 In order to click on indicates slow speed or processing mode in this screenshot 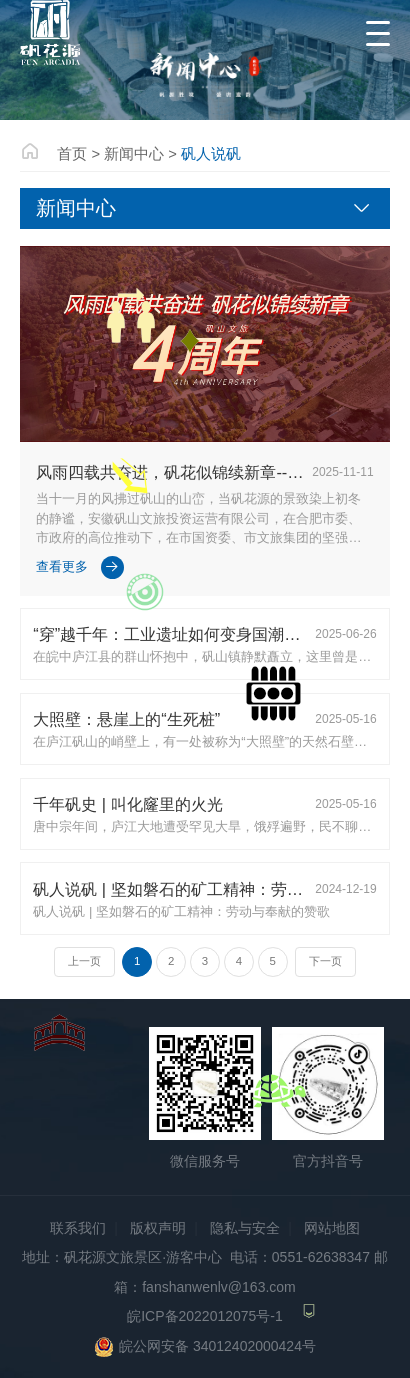, I will do `click(279, 1091)`.